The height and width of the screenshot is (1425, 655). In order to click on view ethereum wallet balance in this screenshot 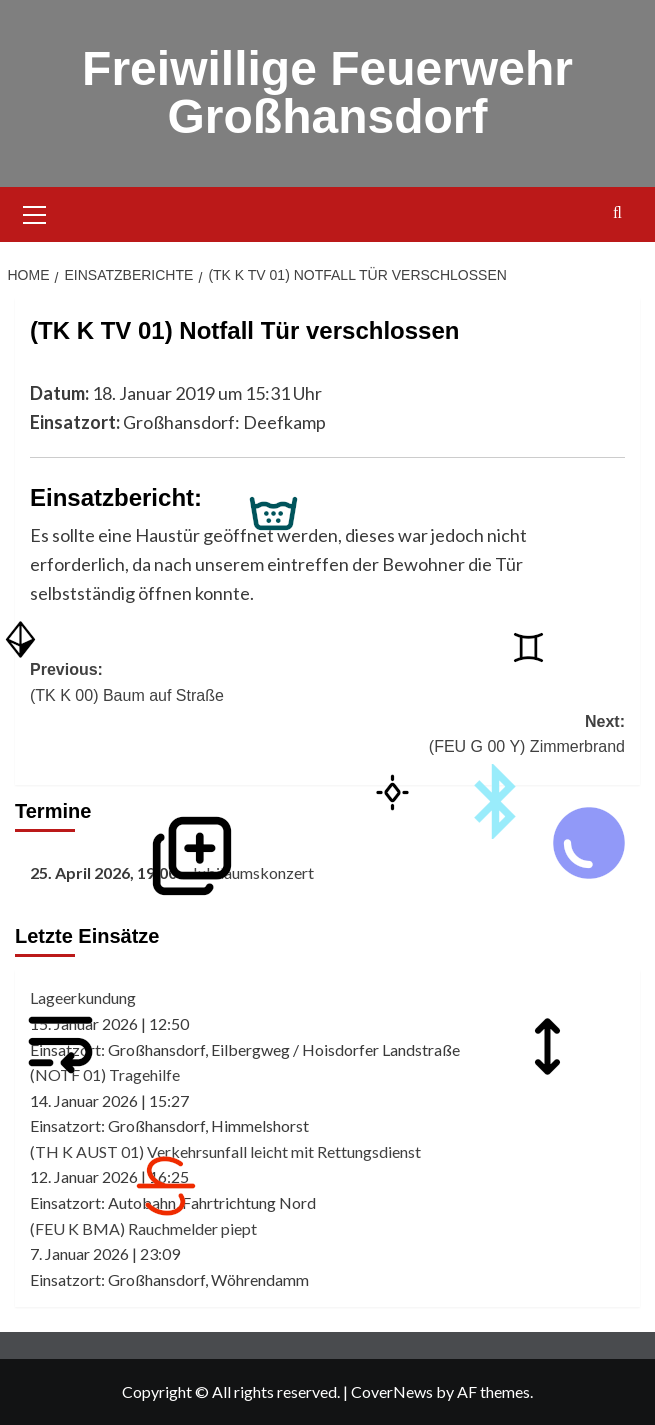, I will do `click(20, 639)`.